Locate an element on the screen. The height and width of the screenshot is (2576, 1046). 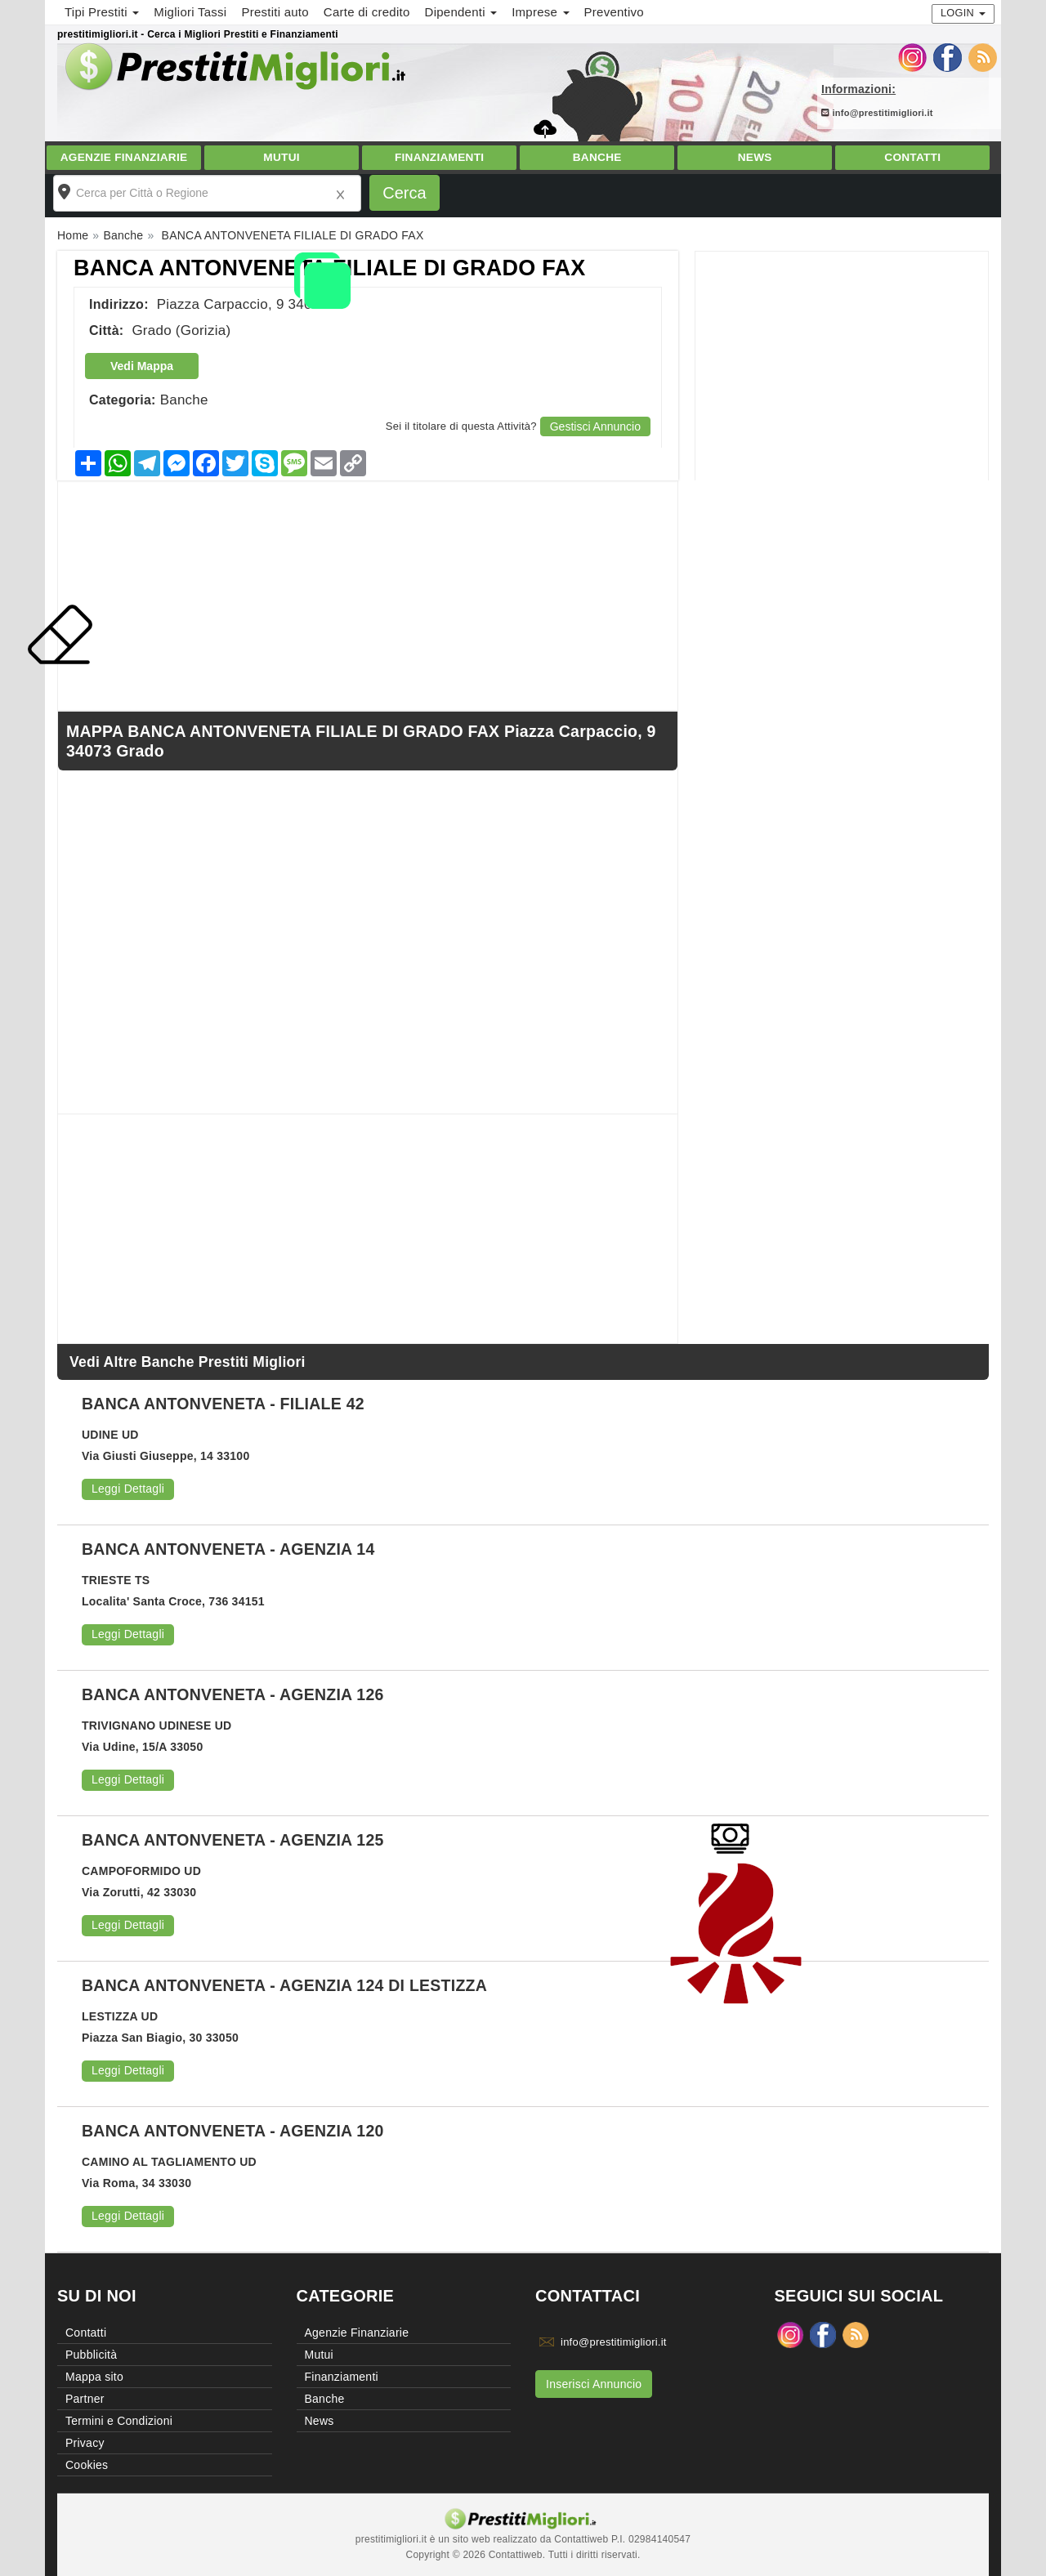
erase or clear content is located at coordinates (60, 634).